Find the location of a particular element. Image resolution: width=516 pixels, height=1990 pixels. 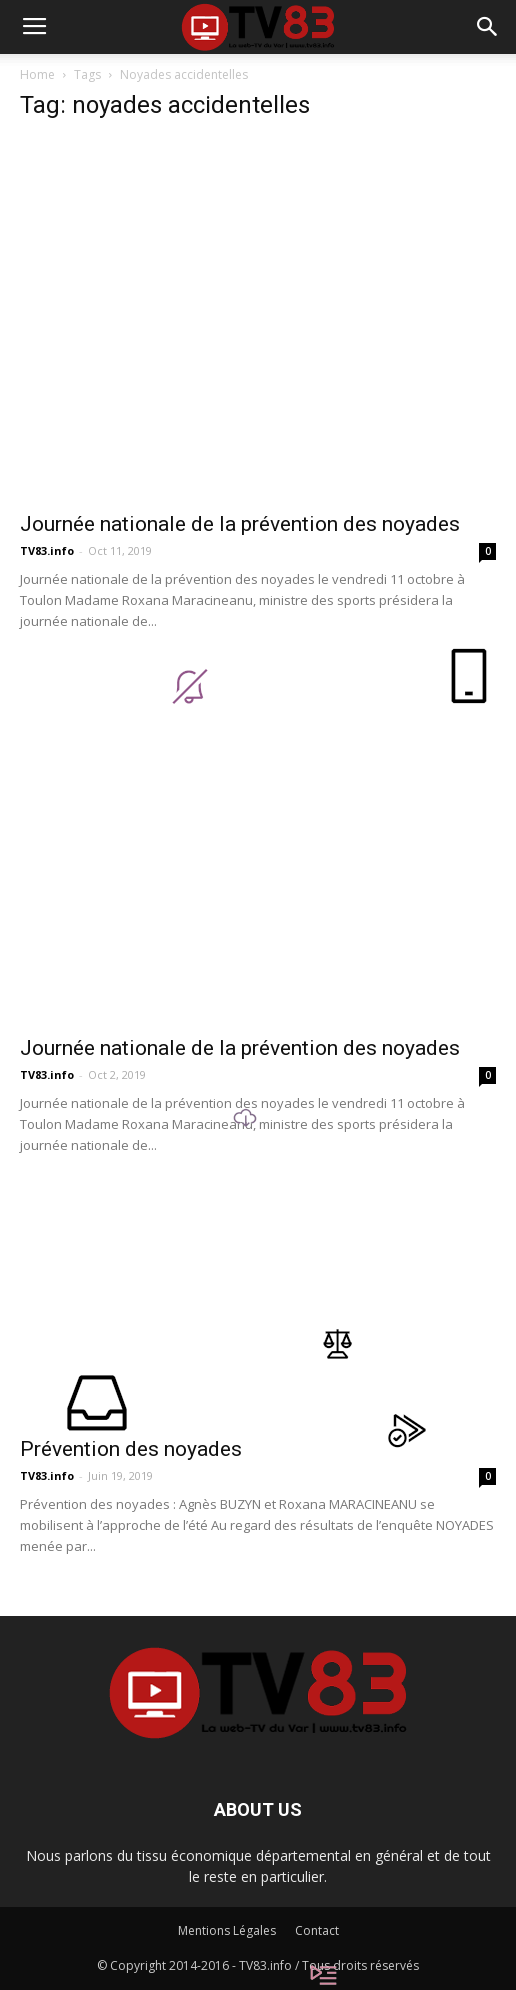

view license or legal information is located at coordinates (336, 1344).